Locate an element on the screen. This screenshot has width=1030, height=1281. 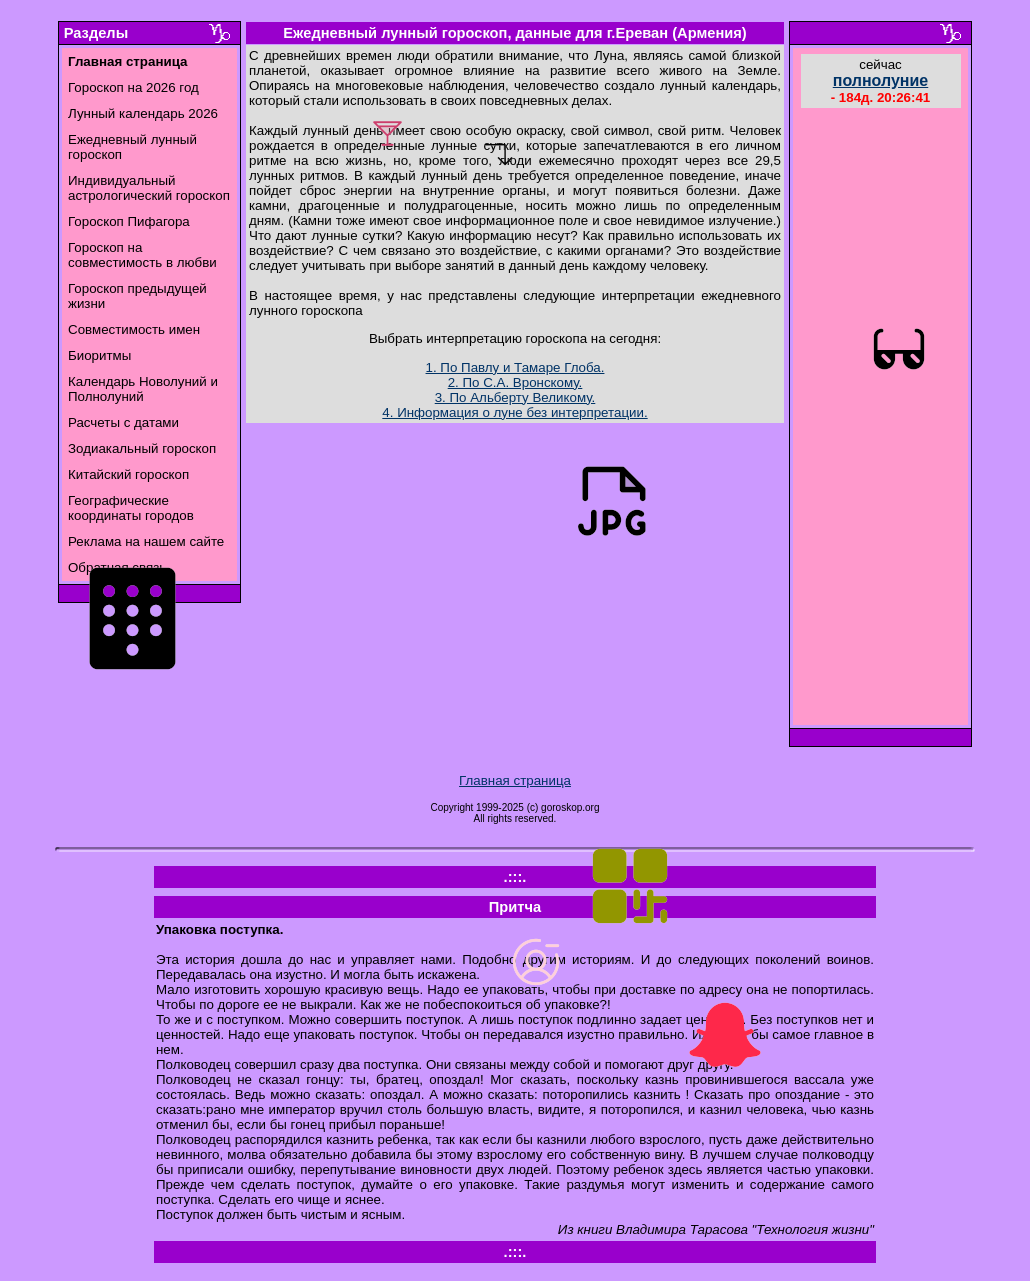
open Snapchat app is located at coordinates (725, 1036).